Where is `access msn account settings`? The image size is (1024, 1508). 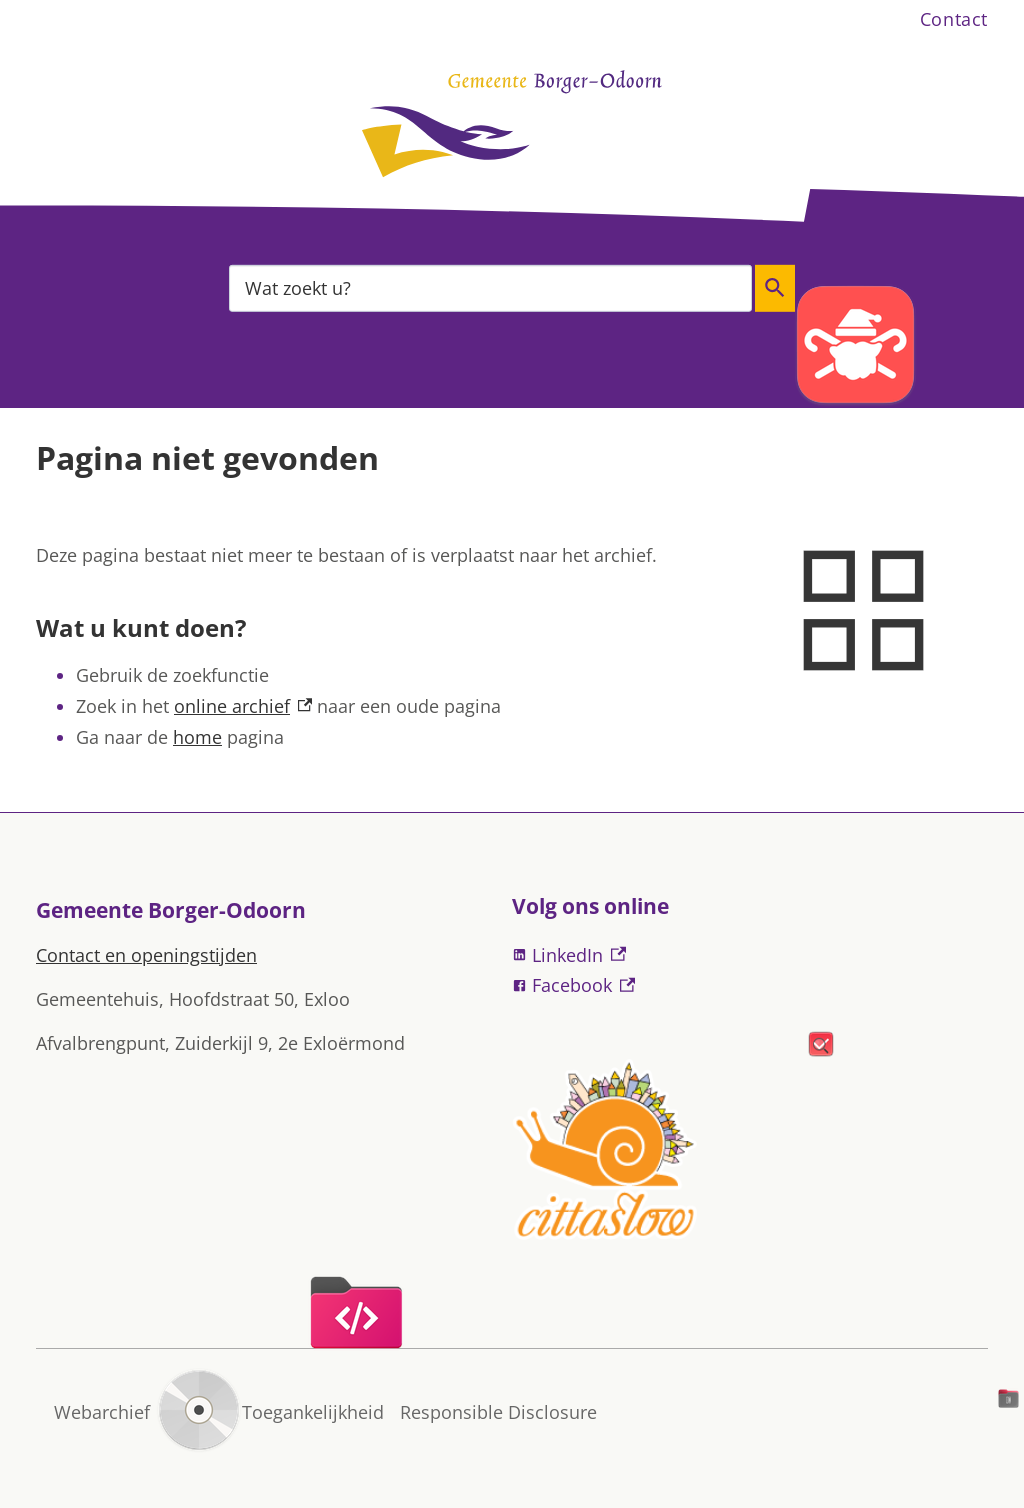 access msn account settings is located at coordinates (863, 610).